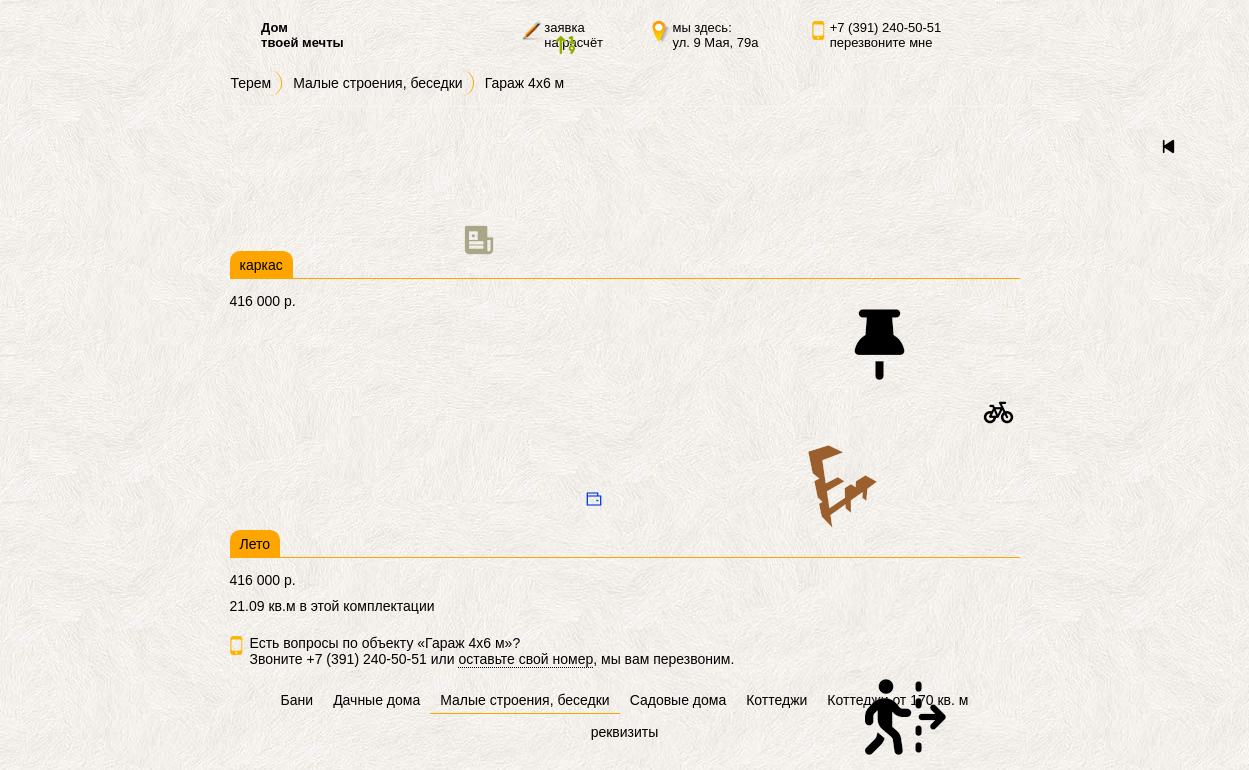 Image resolution: width=1249 pixels, height=770 pixels. I want to click on sort numerically in ascending order, so click(566, 45).